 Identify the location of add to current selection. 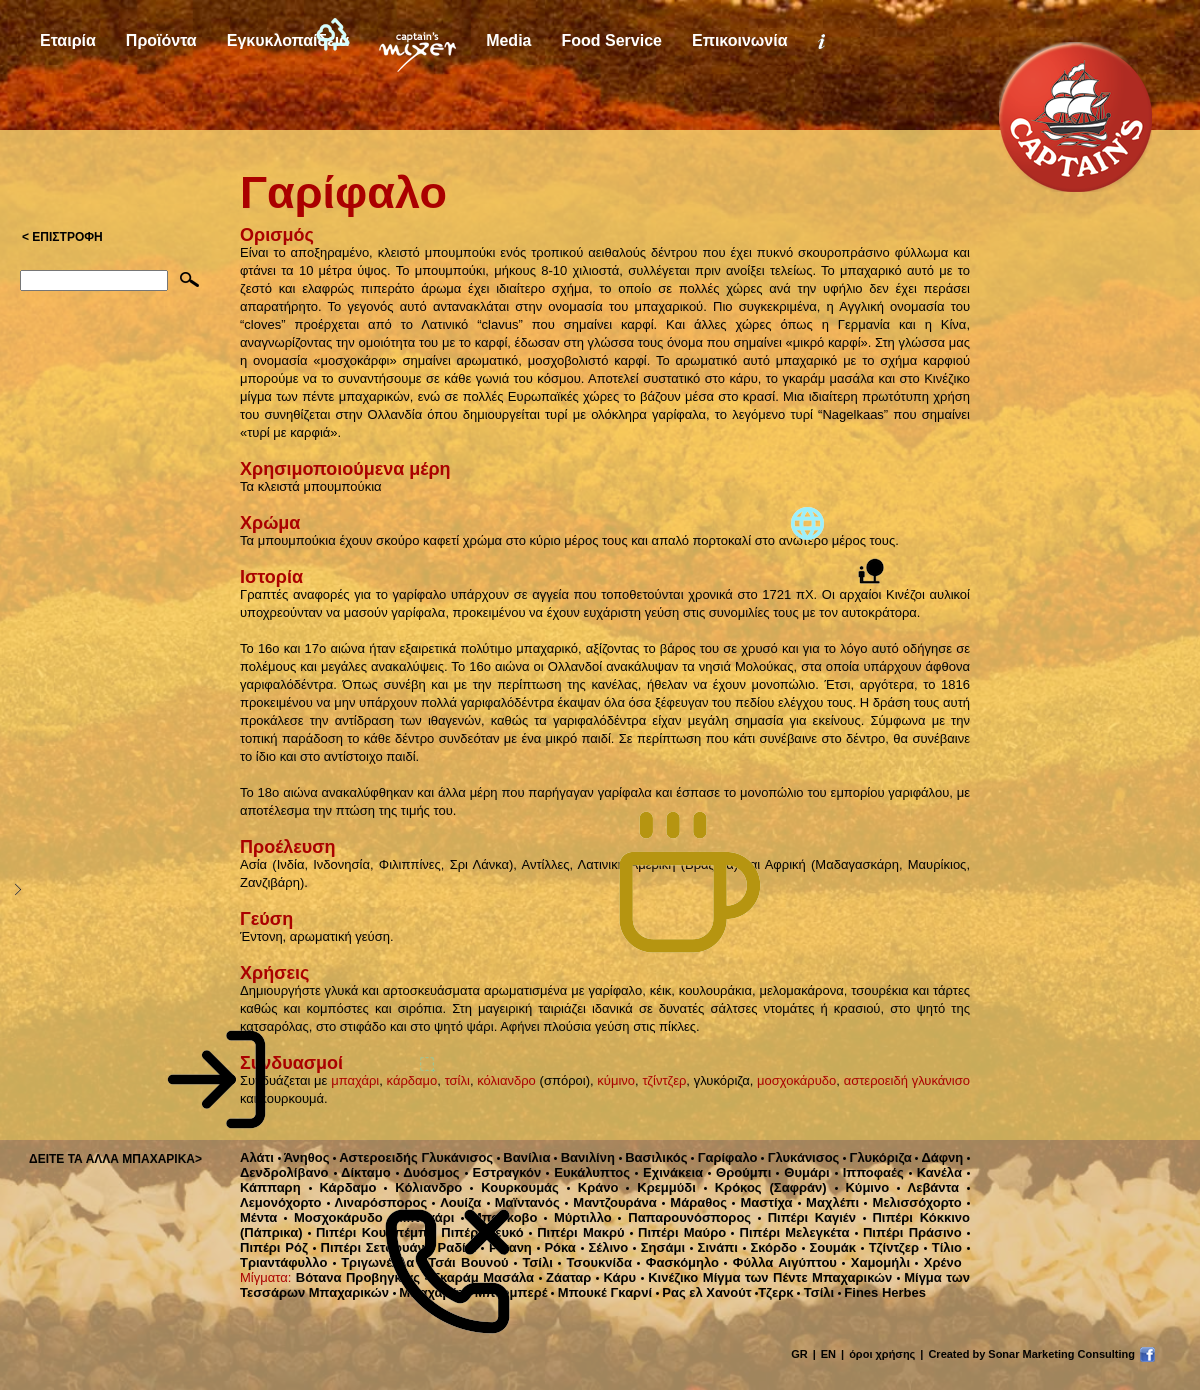
(427, 1064).